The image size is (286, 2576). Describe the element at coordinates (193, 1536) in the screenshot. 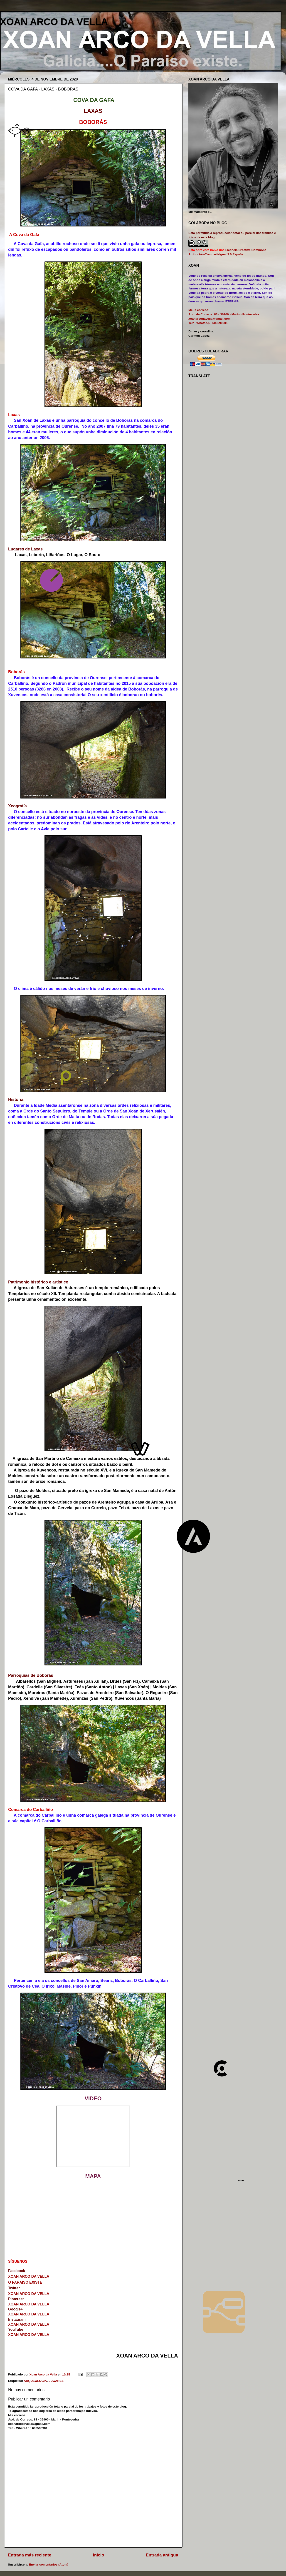

I see `astra company logo` at that location.